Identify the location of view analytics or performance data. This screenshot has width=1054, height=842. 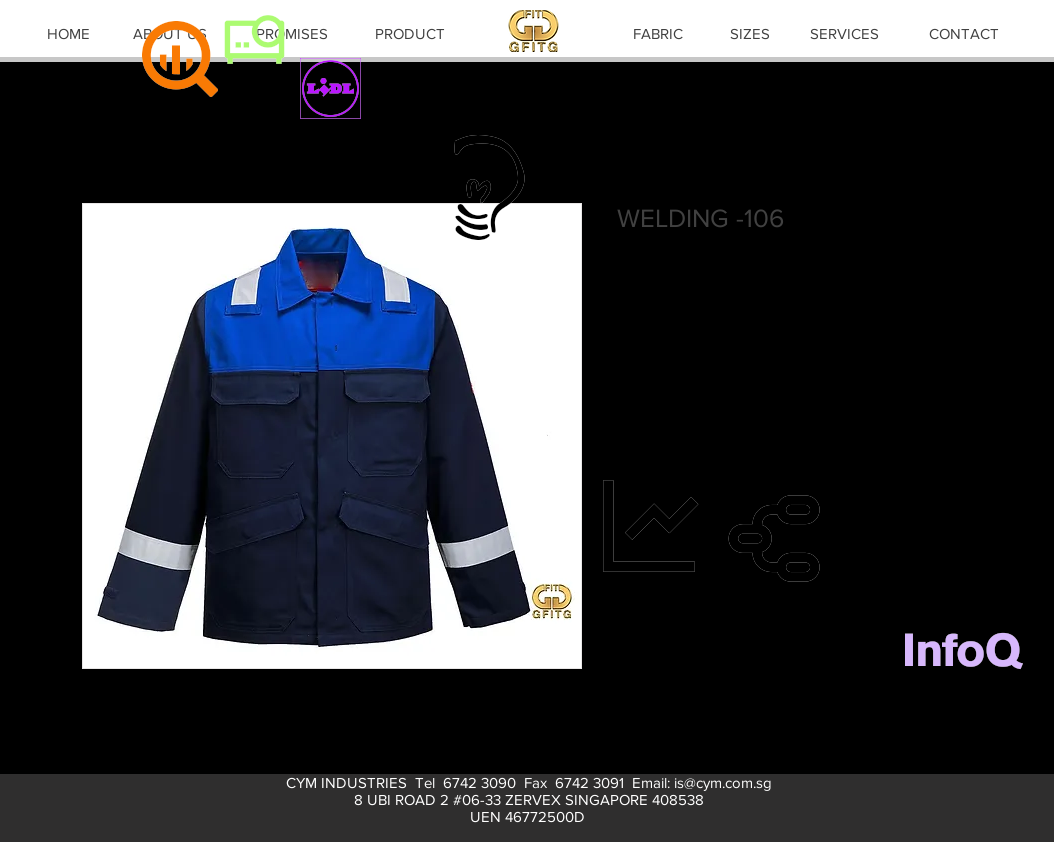
(649, 526).